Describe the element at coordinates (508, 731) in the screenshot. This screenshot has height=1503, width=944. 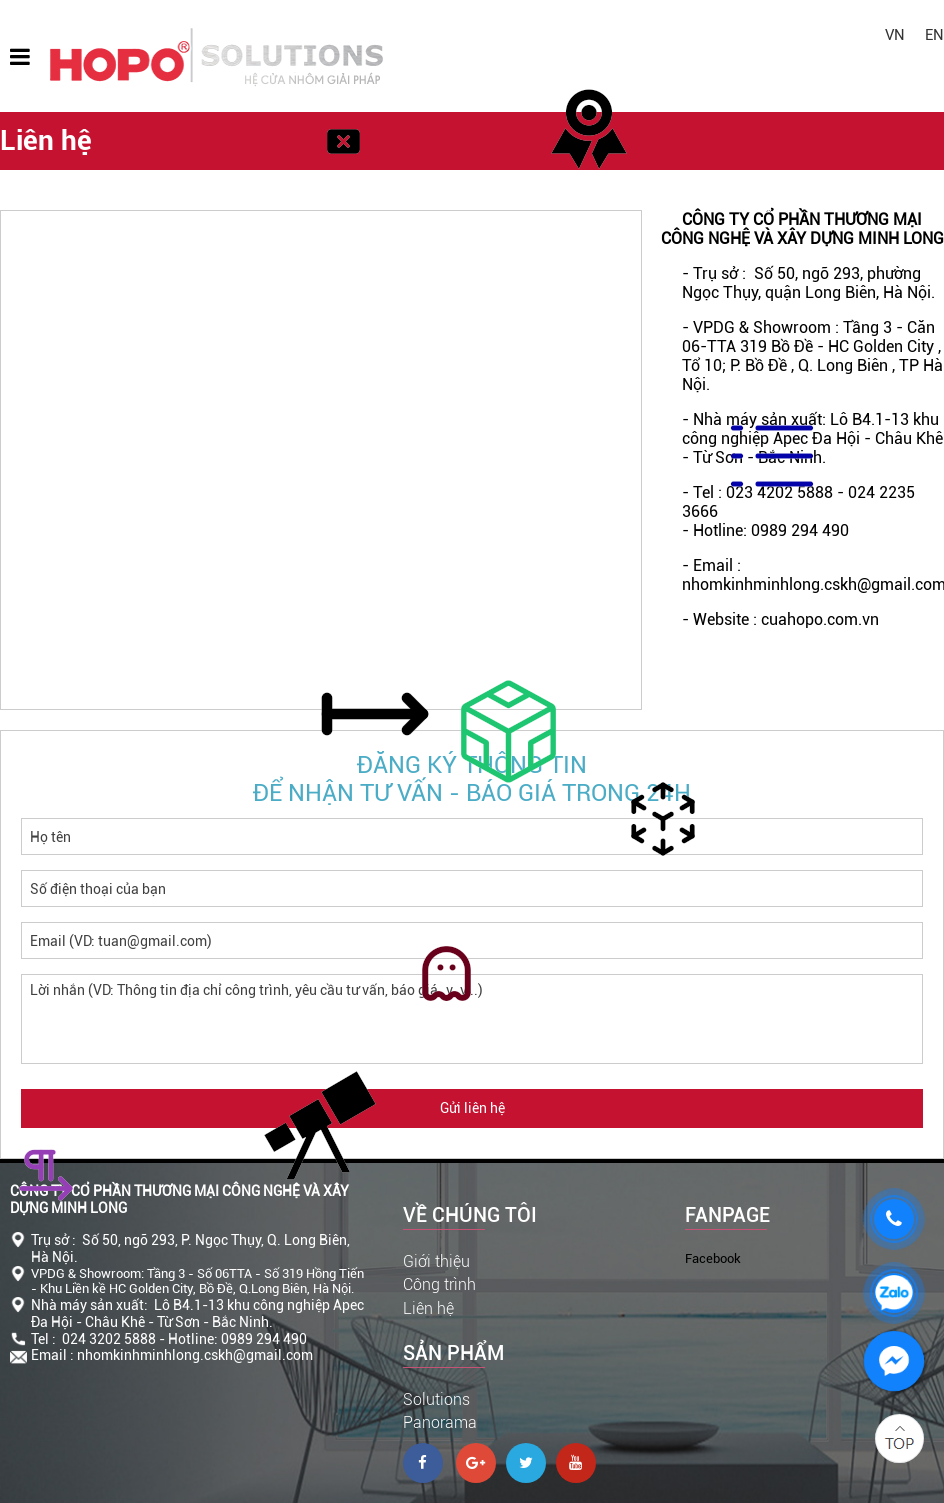
I see `open CodeSandbox development environment` at that location.